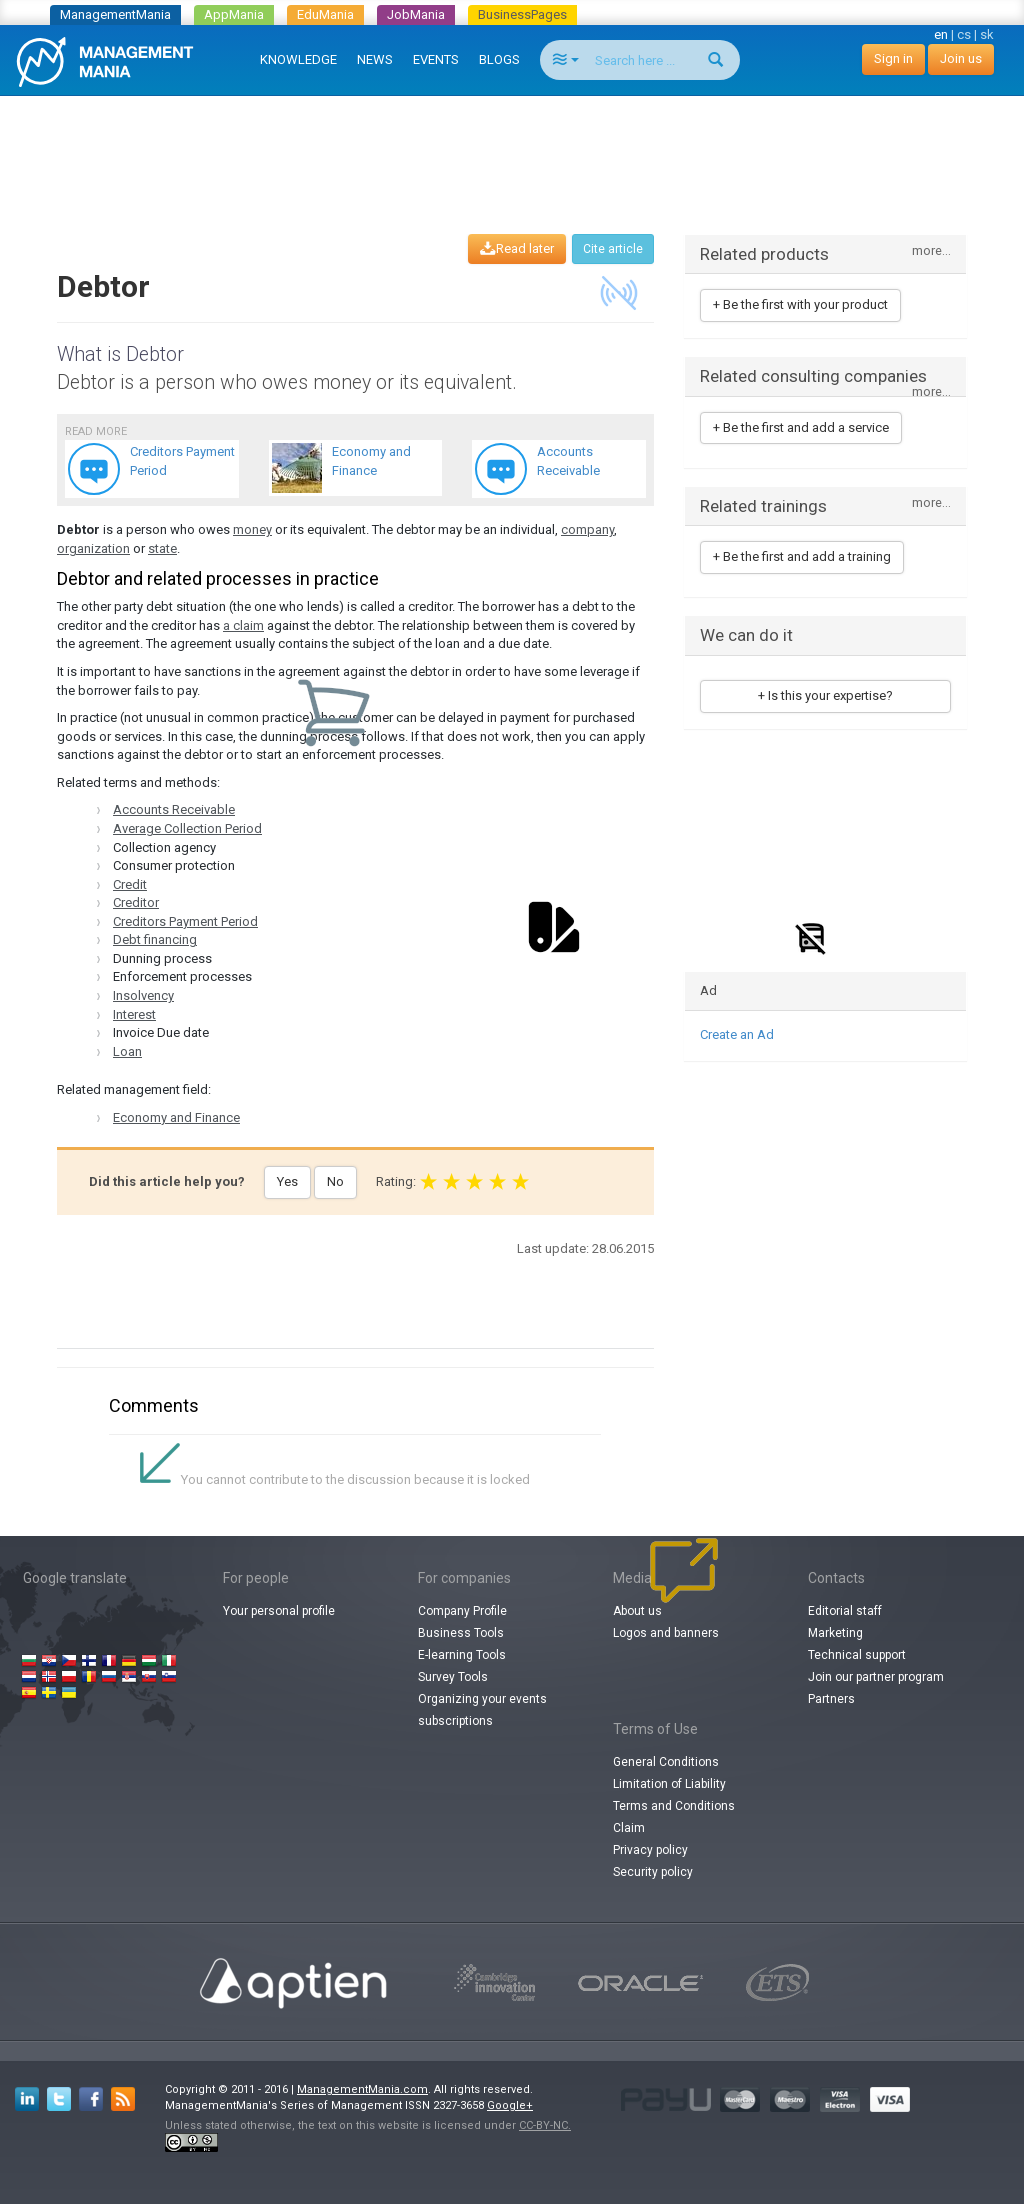 This screenshot has width=1024, height=2204. What do you see at coordinates (554, 927) in the screenshot?
I see `access color palette or theme options` at bounding box center [554, 927].